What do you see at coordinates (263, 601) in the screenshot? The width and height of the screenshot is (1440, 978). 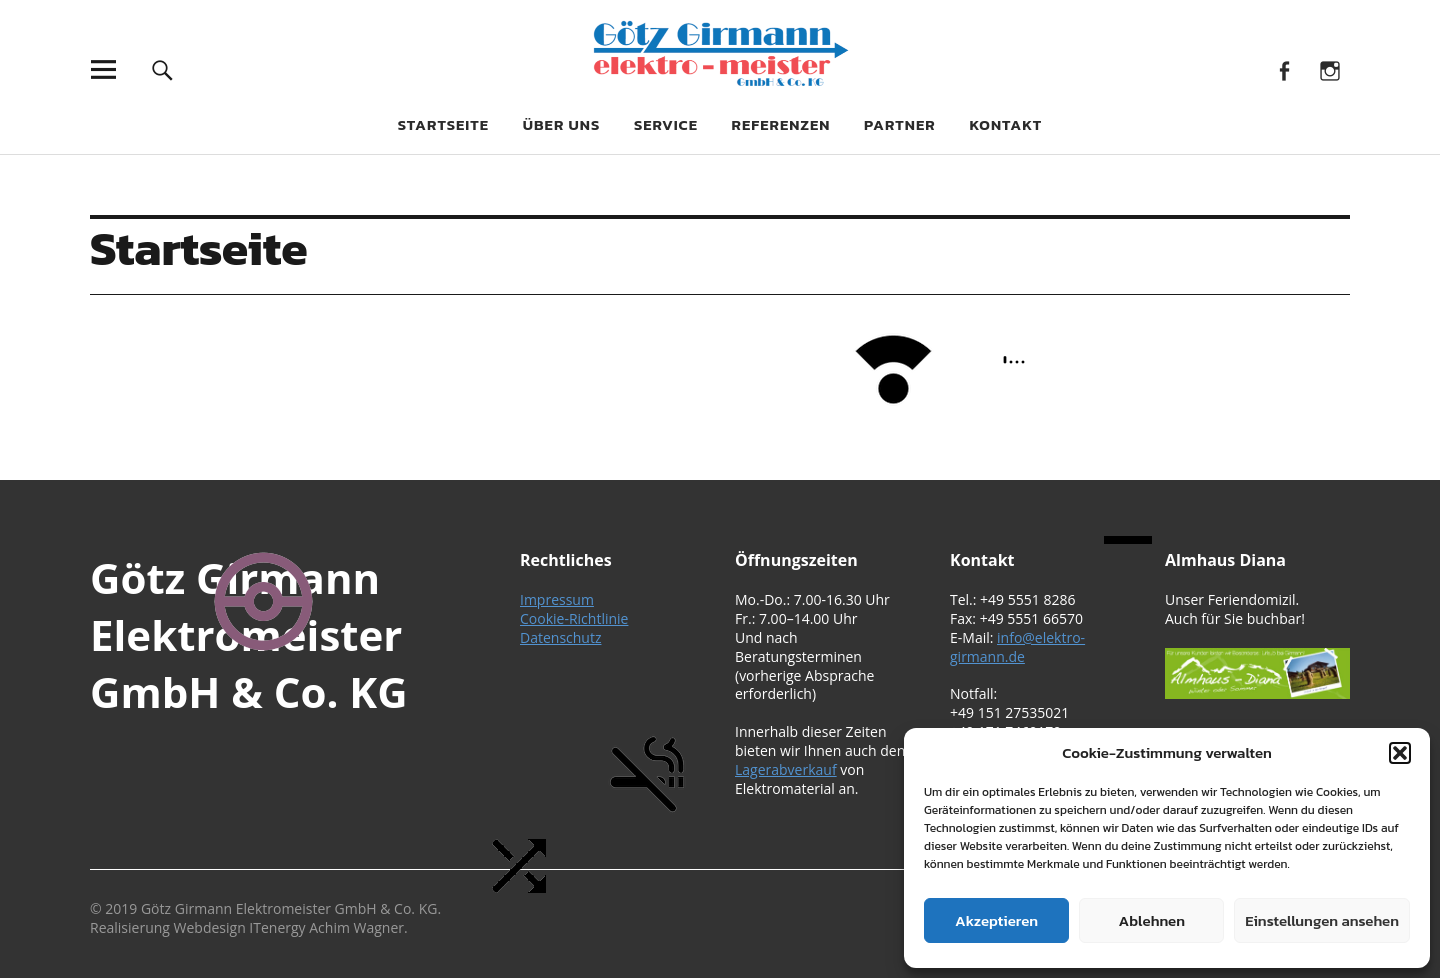 I see `access pokémon collection or inventory` at bounding box center [263, 601].